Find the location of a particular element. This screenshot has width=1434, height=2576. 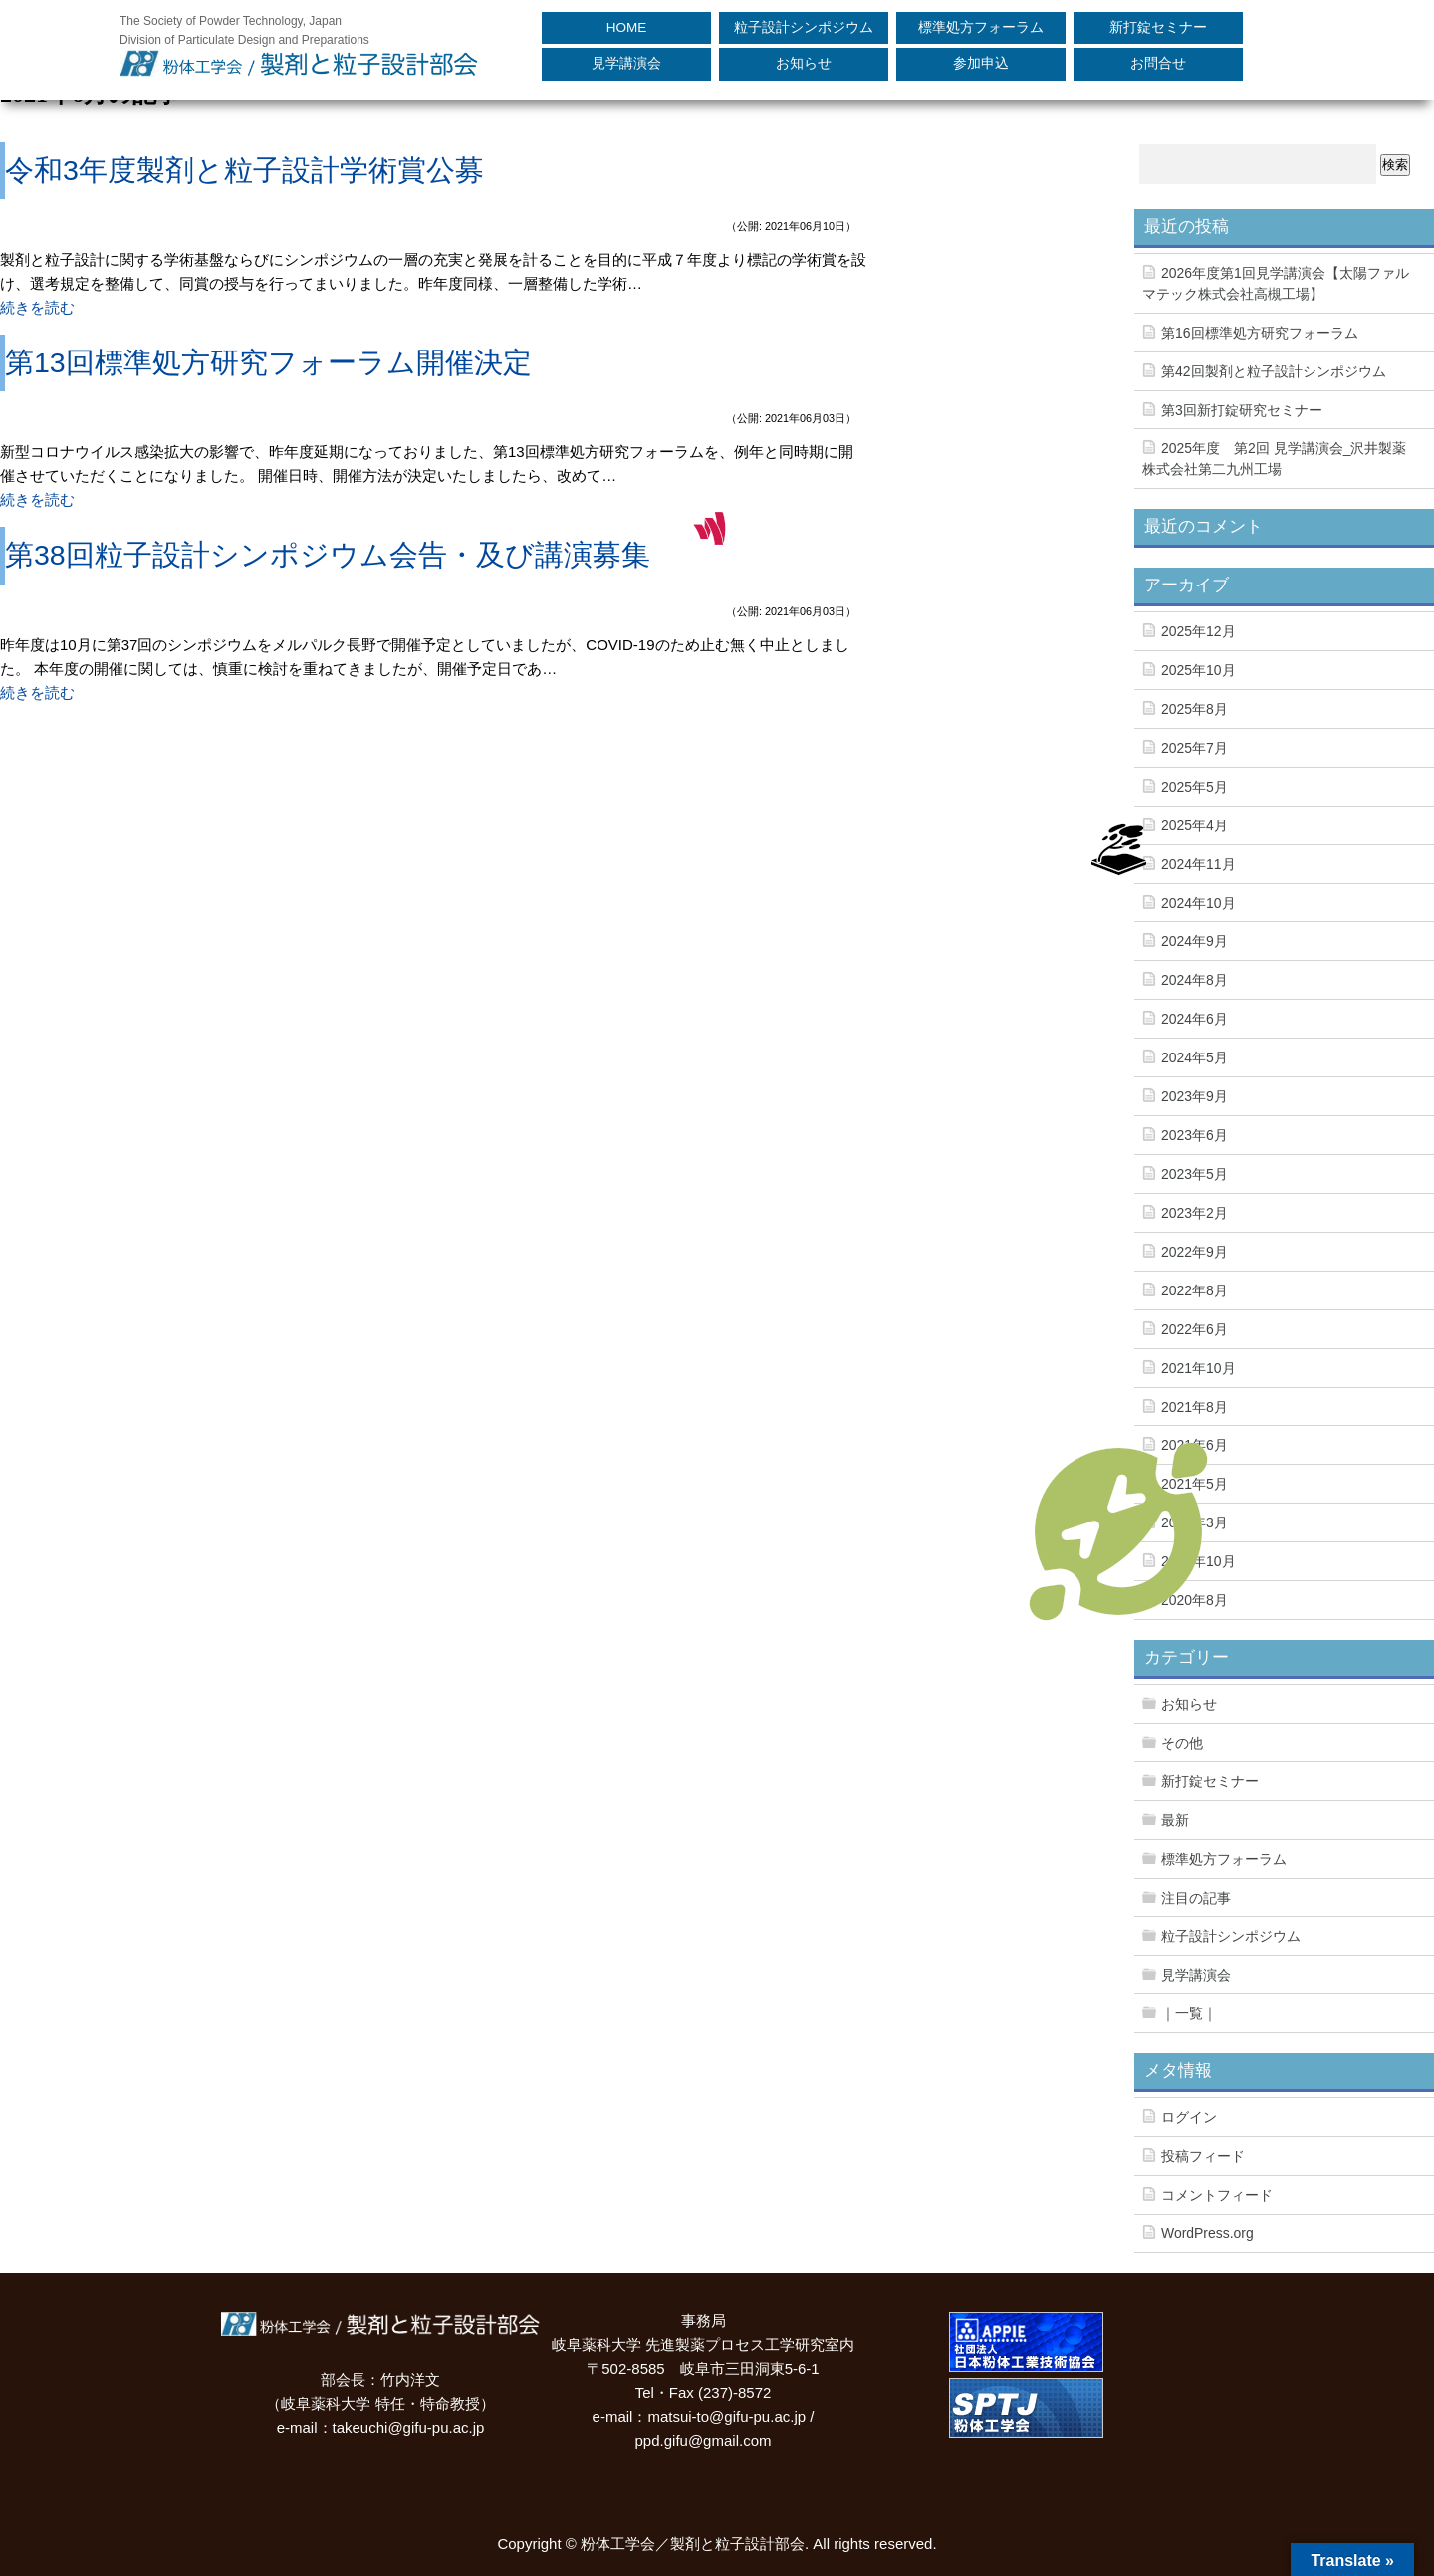

access google wallet for payments is located at coordinates (709, 528).